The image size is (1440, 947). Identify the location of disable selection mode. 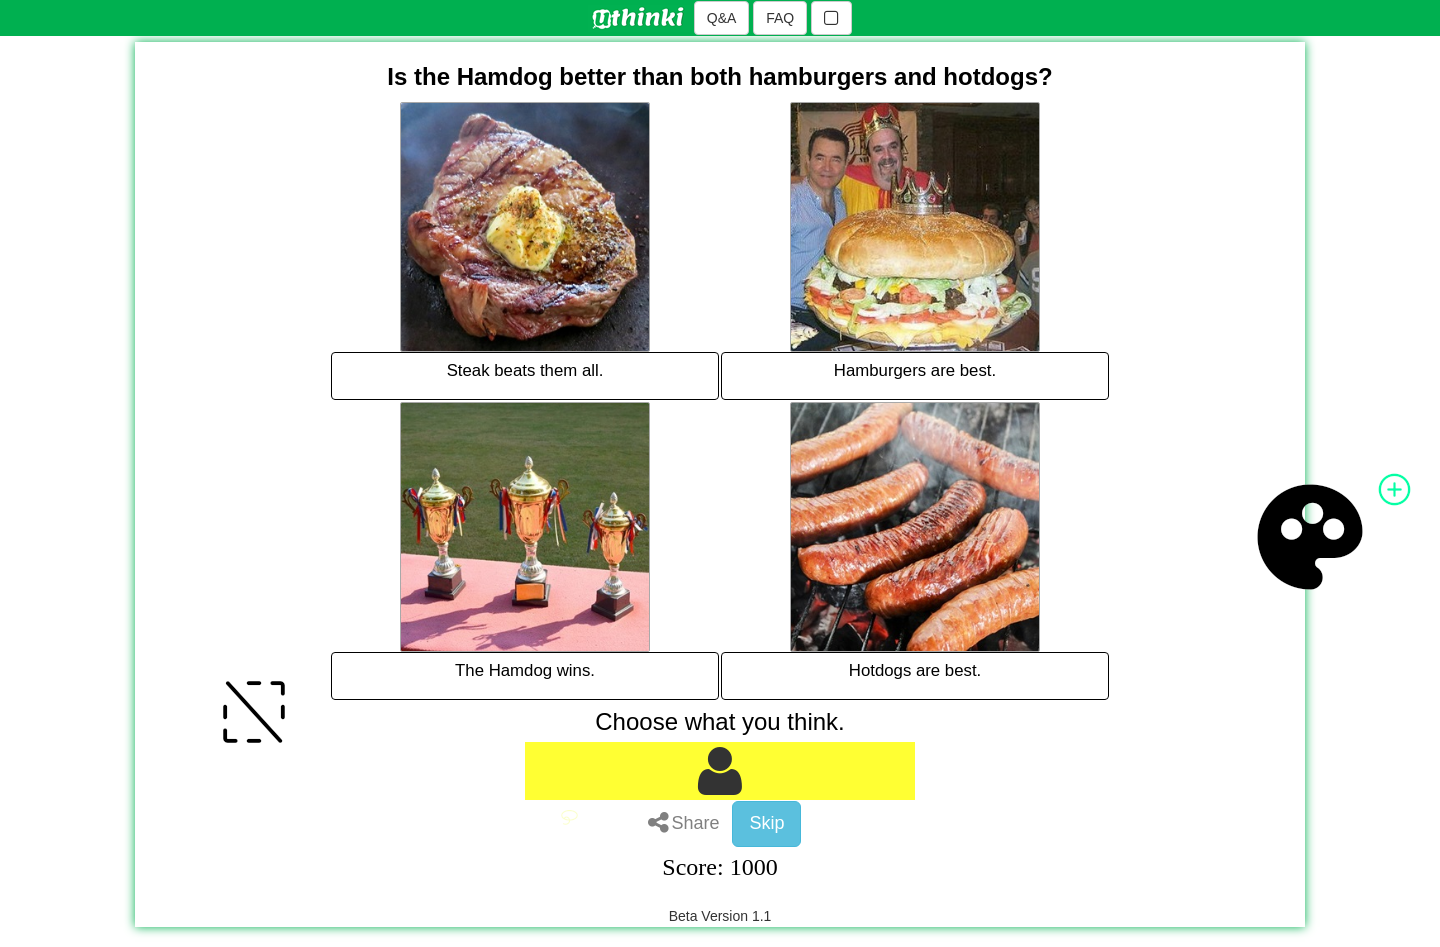
(254, 712).